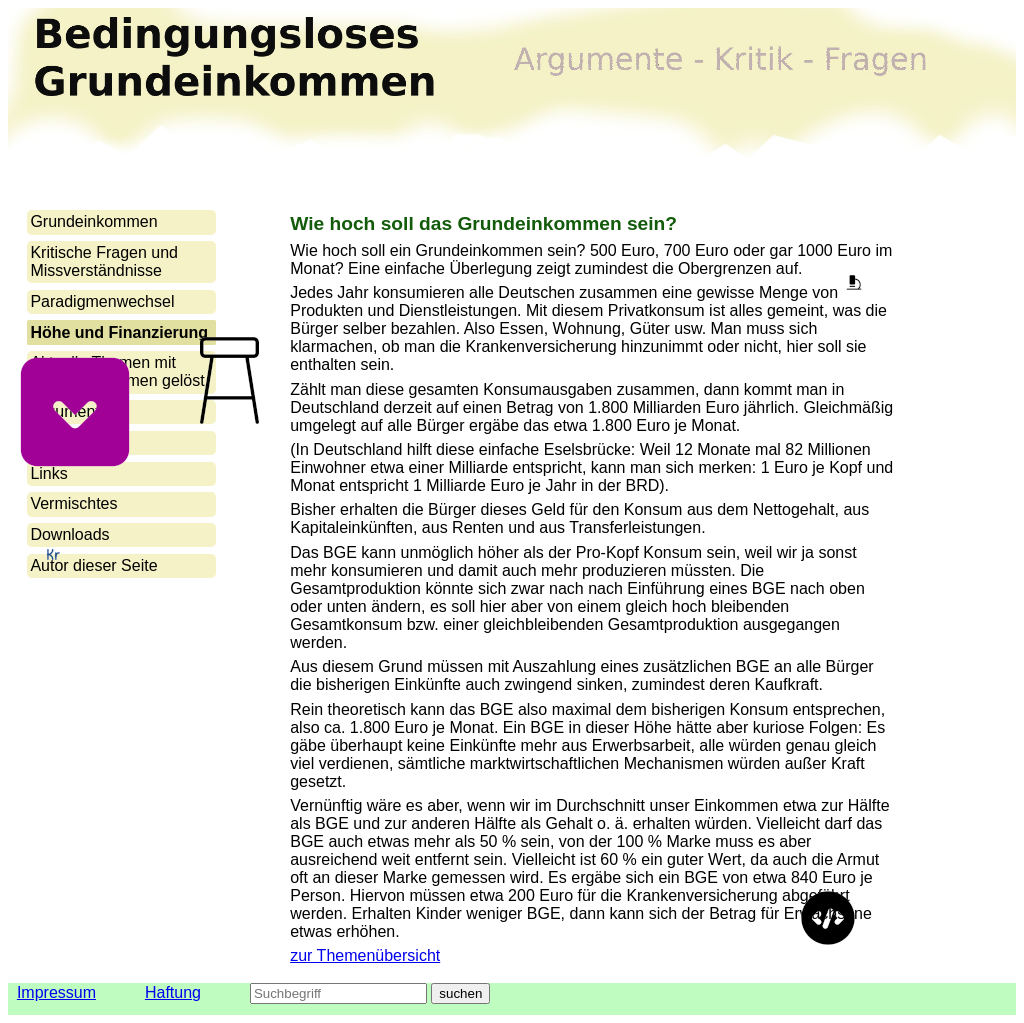  Describe the element at coordinates (229, 380) in the screenshot. I see `browse furniture or seating options` at that location.